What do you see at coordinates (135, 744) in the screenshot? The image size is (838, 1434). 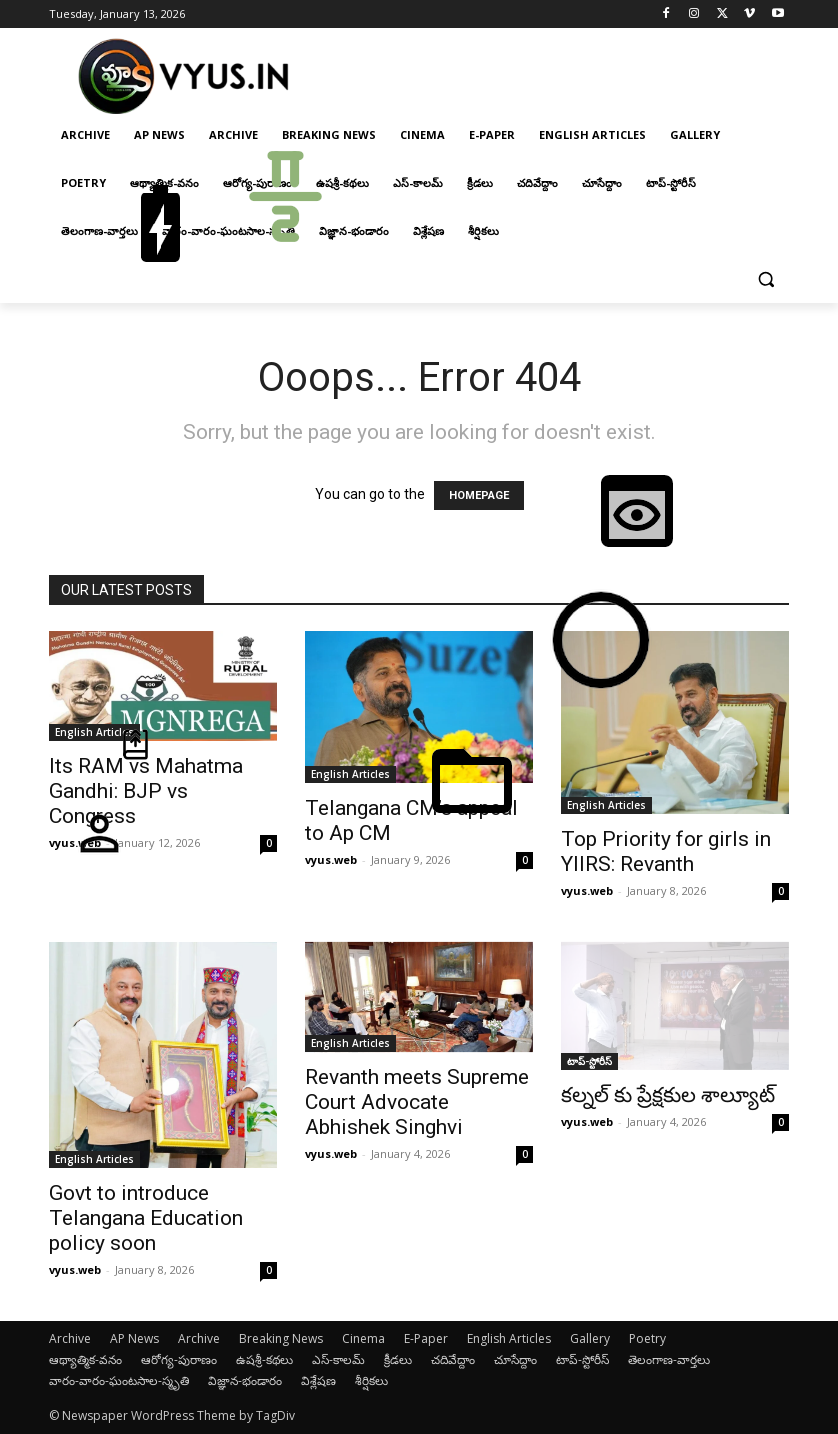 I see `upload or export a book` at bounding box center [135, 744].